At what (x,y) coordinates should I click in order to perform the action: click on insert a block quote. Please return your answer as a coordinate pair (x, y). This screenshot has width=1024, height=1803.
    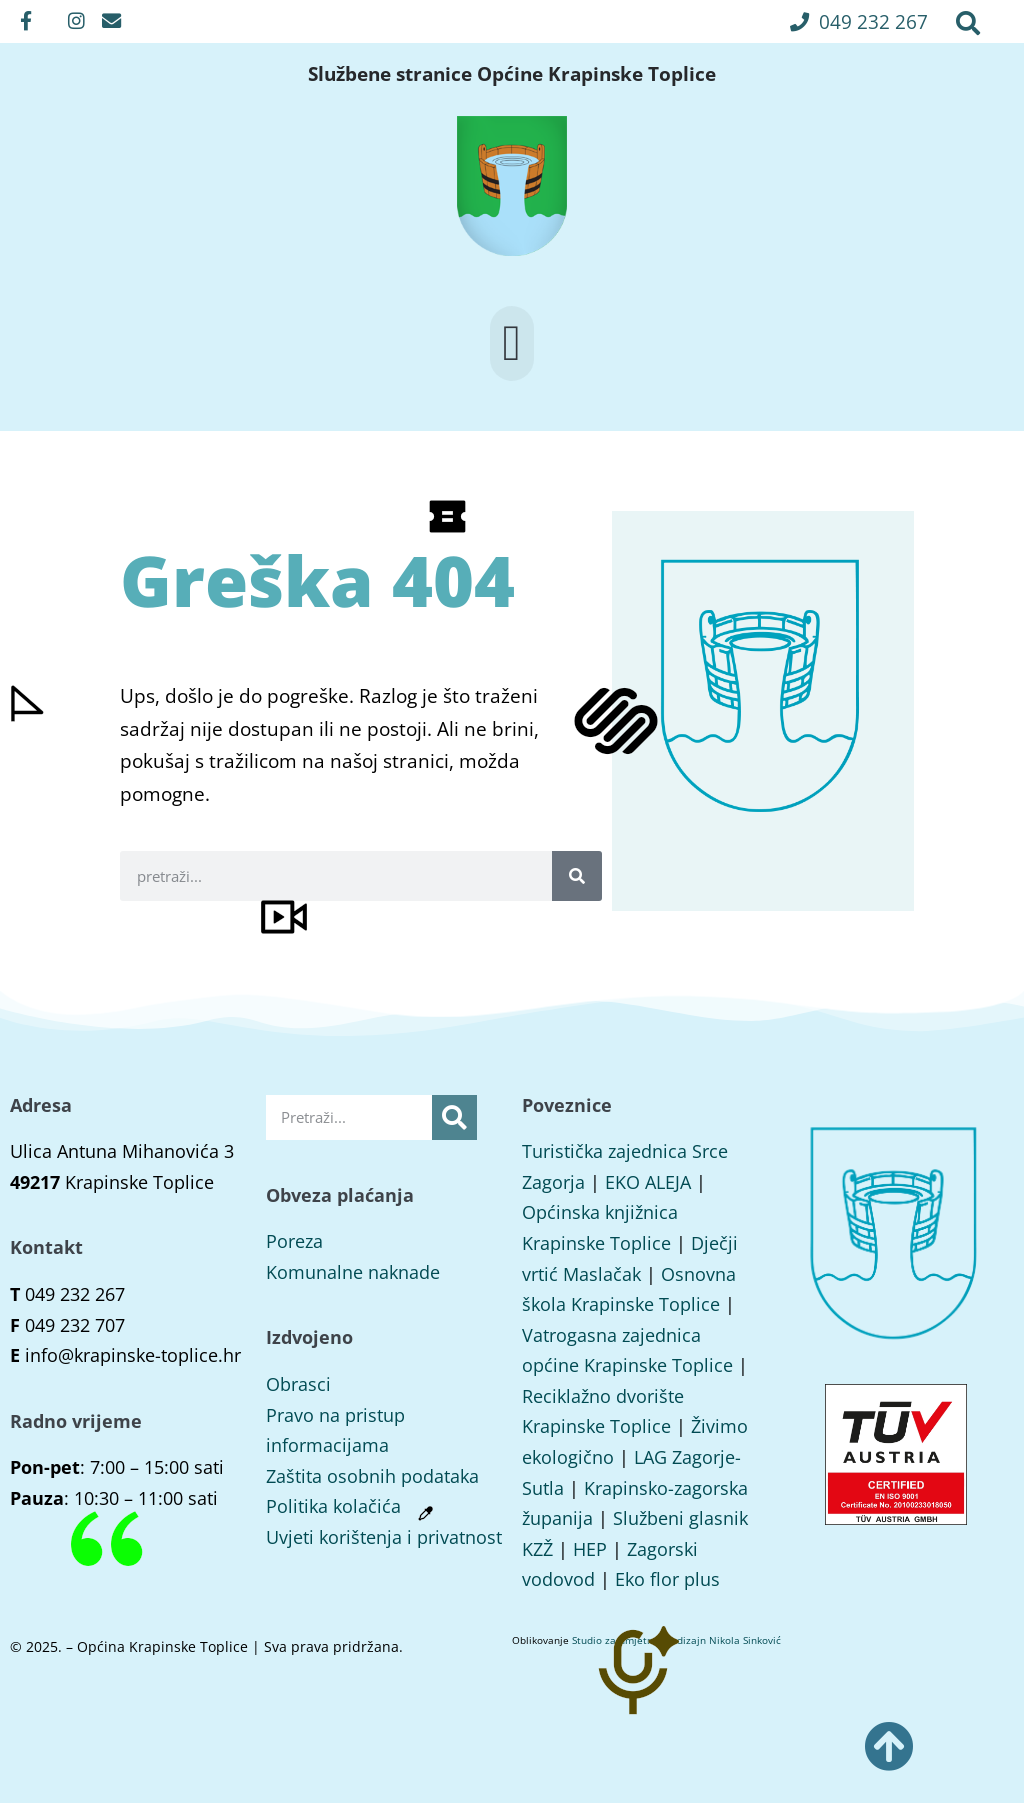
    Looking at the image, I should click on (107, 1540).